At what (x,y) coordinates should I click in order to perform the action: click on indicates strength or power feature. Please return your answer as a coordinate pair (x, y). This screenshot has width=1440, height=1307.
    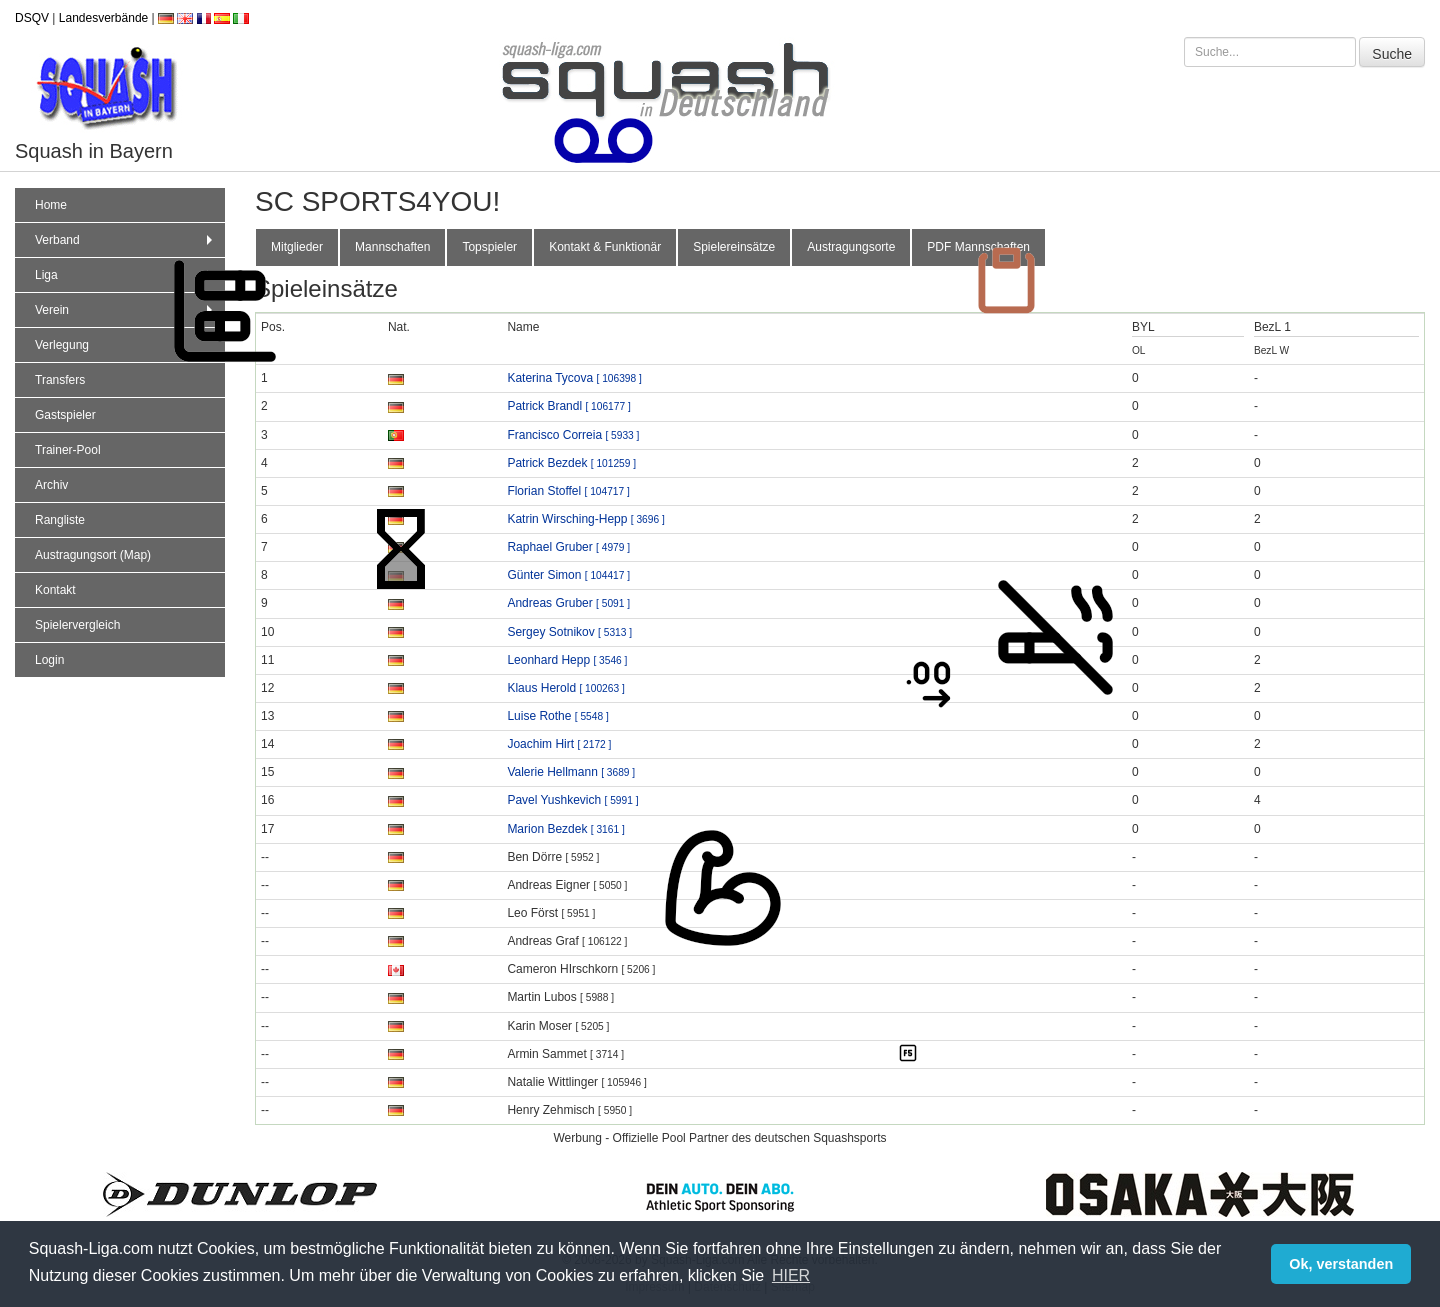
    Looking at the image, I should click on (723, 888).